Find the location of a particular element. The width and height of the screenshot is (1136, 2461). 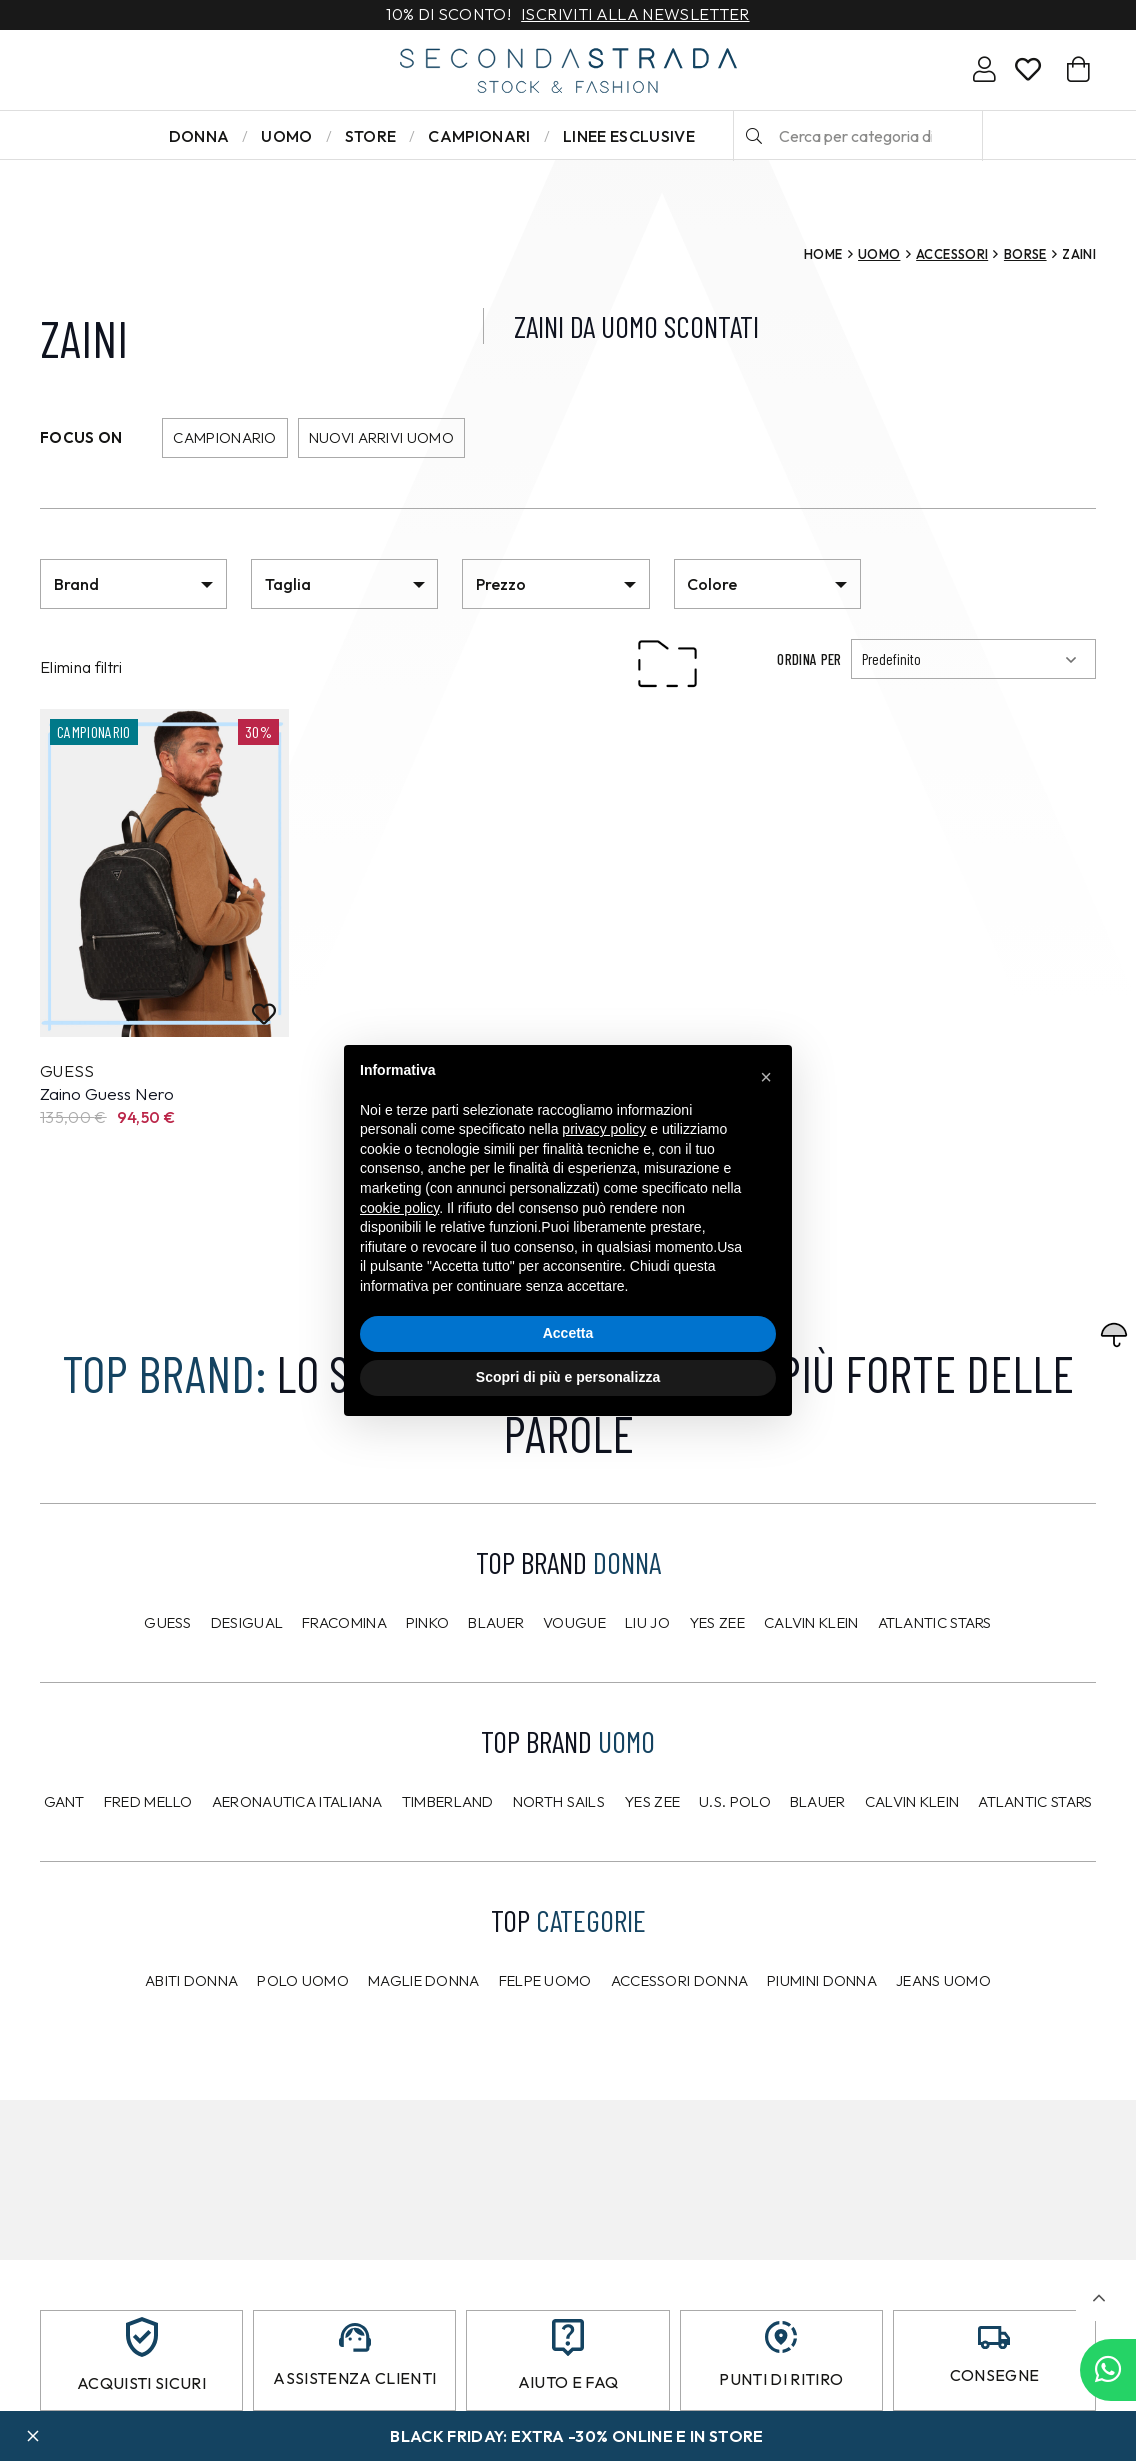

empty or placeholder folder is located at coordinates (667, 662).